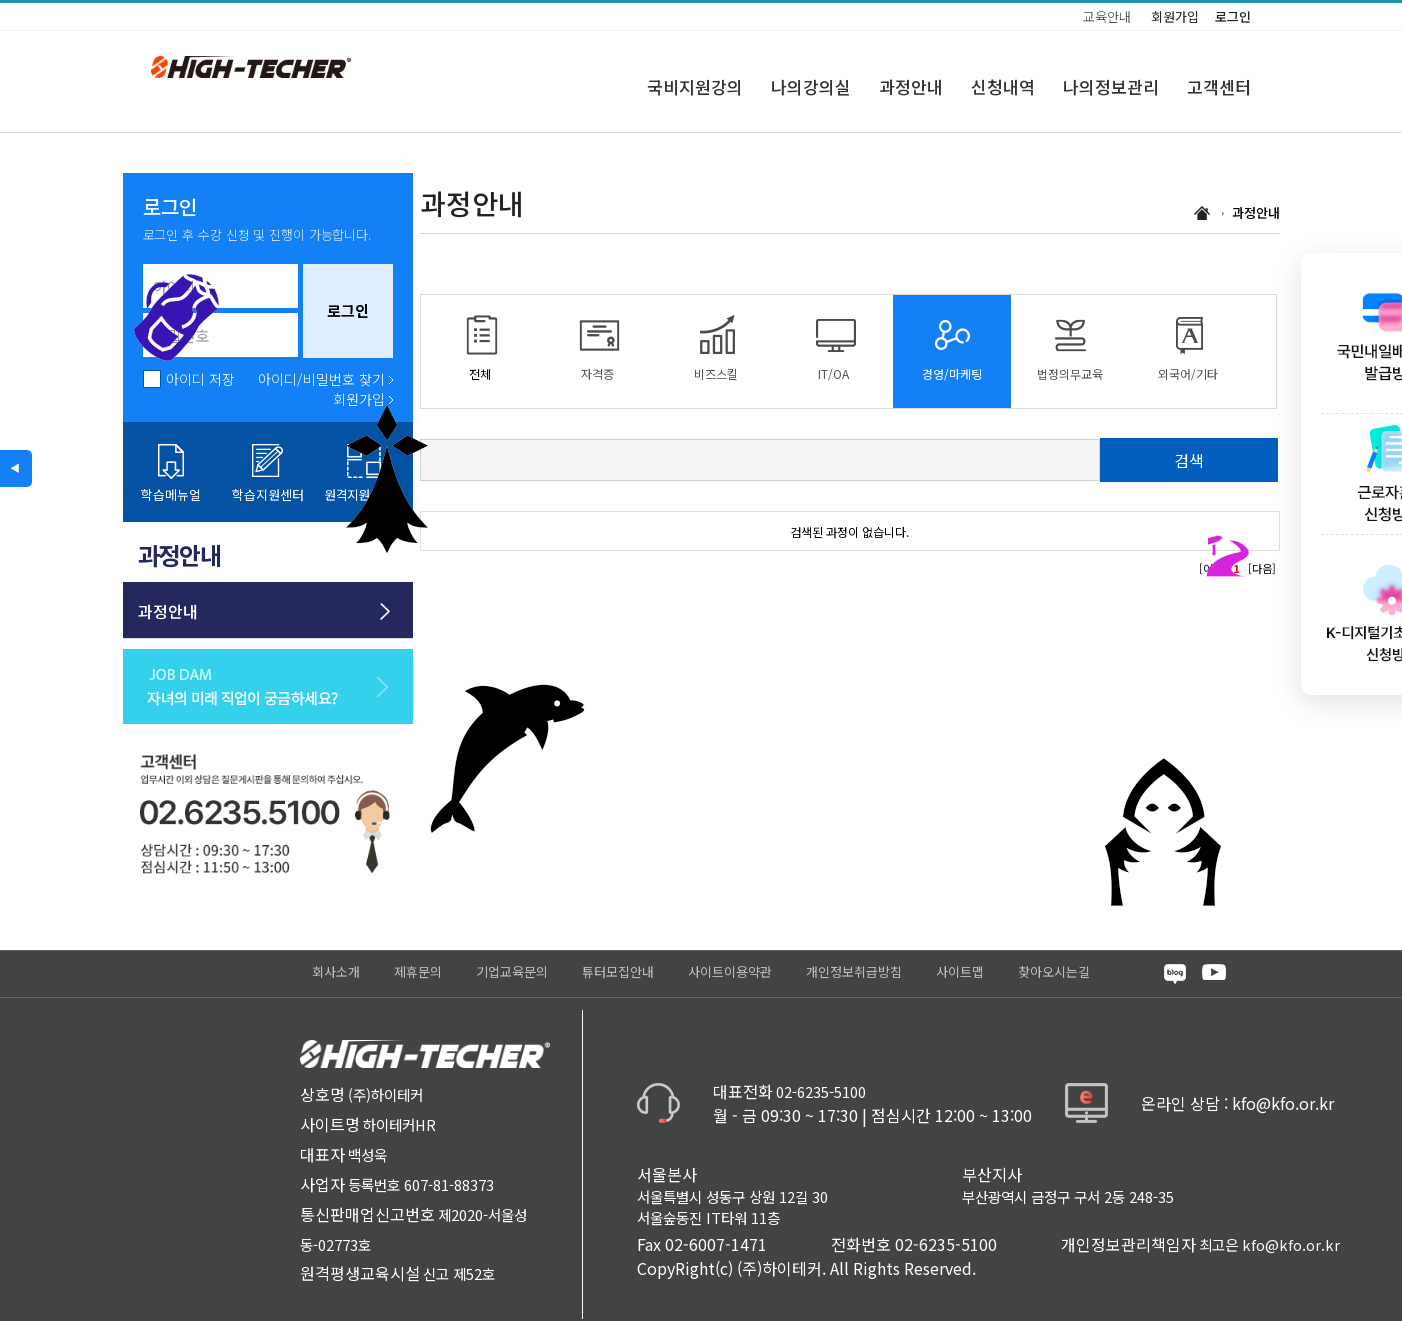  What do you see at coordinates (1163, 832) in the screenshot?
I see `select cultist character class` at bounding box center [1163, 832].